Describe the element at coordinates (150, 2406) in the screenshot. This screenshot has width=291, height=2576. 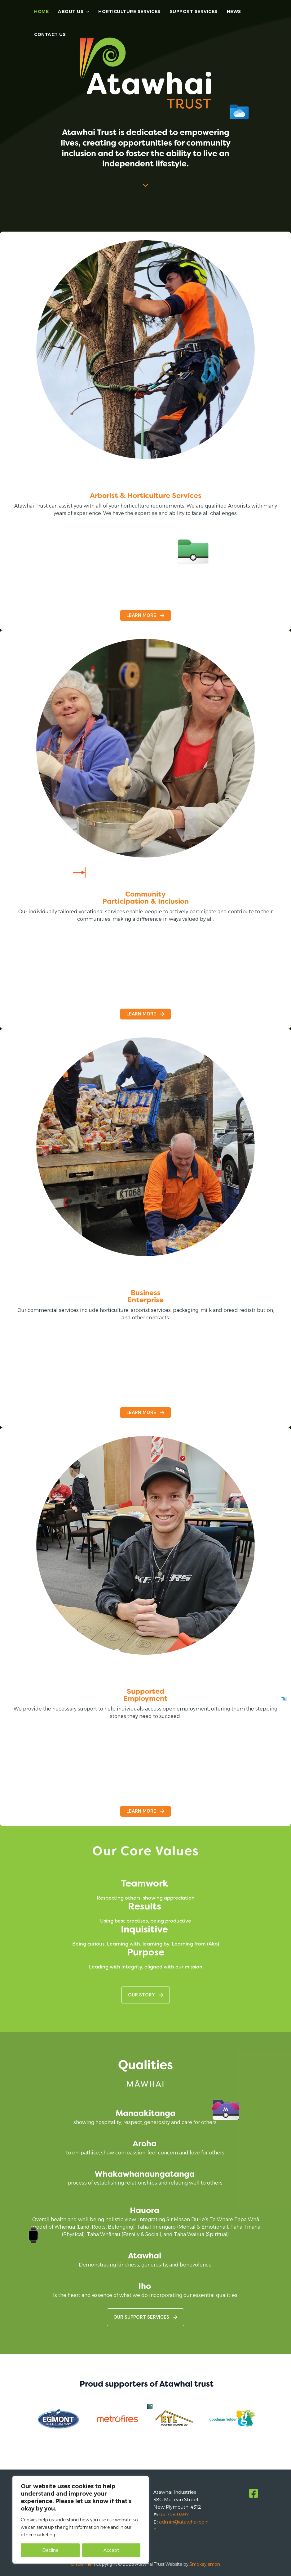
I see `change desktop wallpaper settings` at that location.